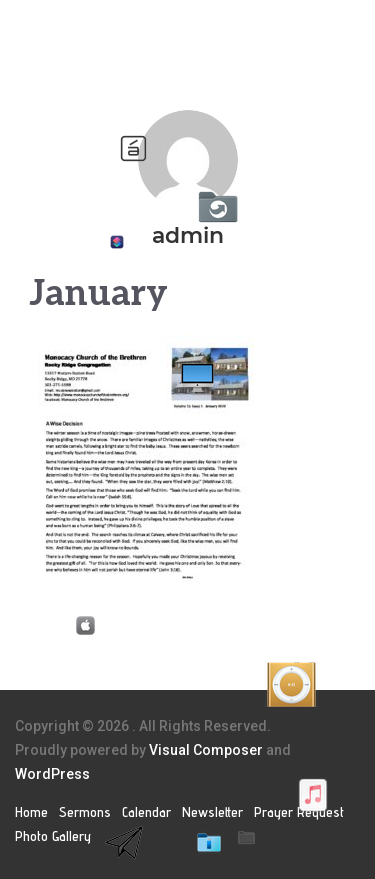 The width and height of the screenshot is (375, 879). What do you see at coordinates (313, 795) in the screenshot?
I see `an audio or music file` at bounding box center [313, 795].